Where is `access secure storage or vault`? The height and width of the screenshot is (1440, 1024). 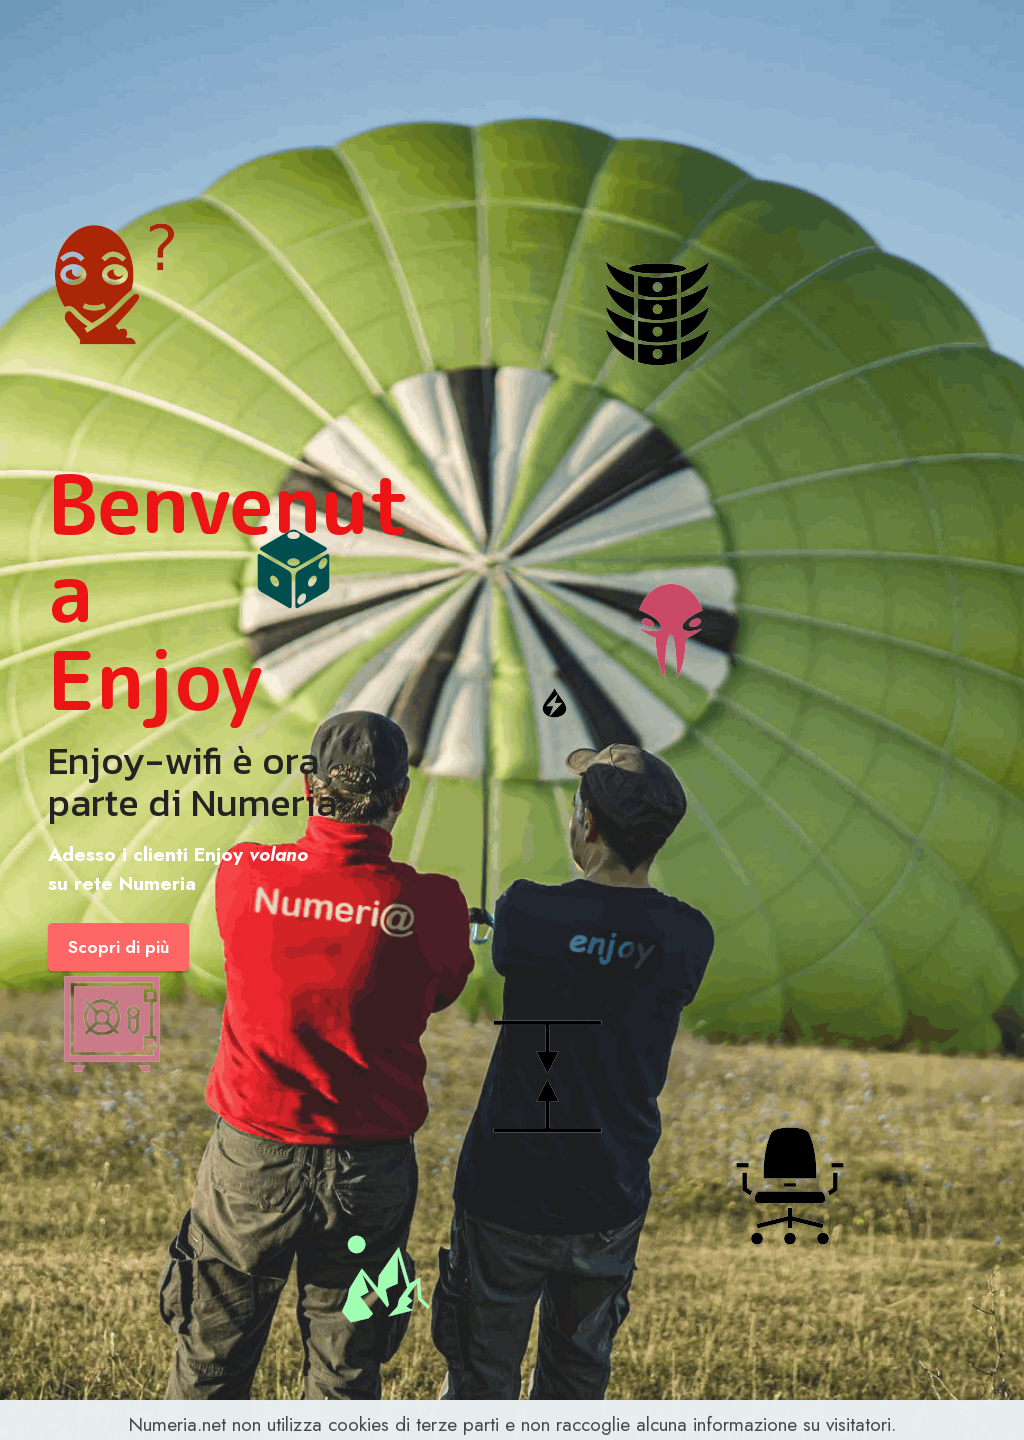 access secure storage or vault is located at coordinates (112, 1024).